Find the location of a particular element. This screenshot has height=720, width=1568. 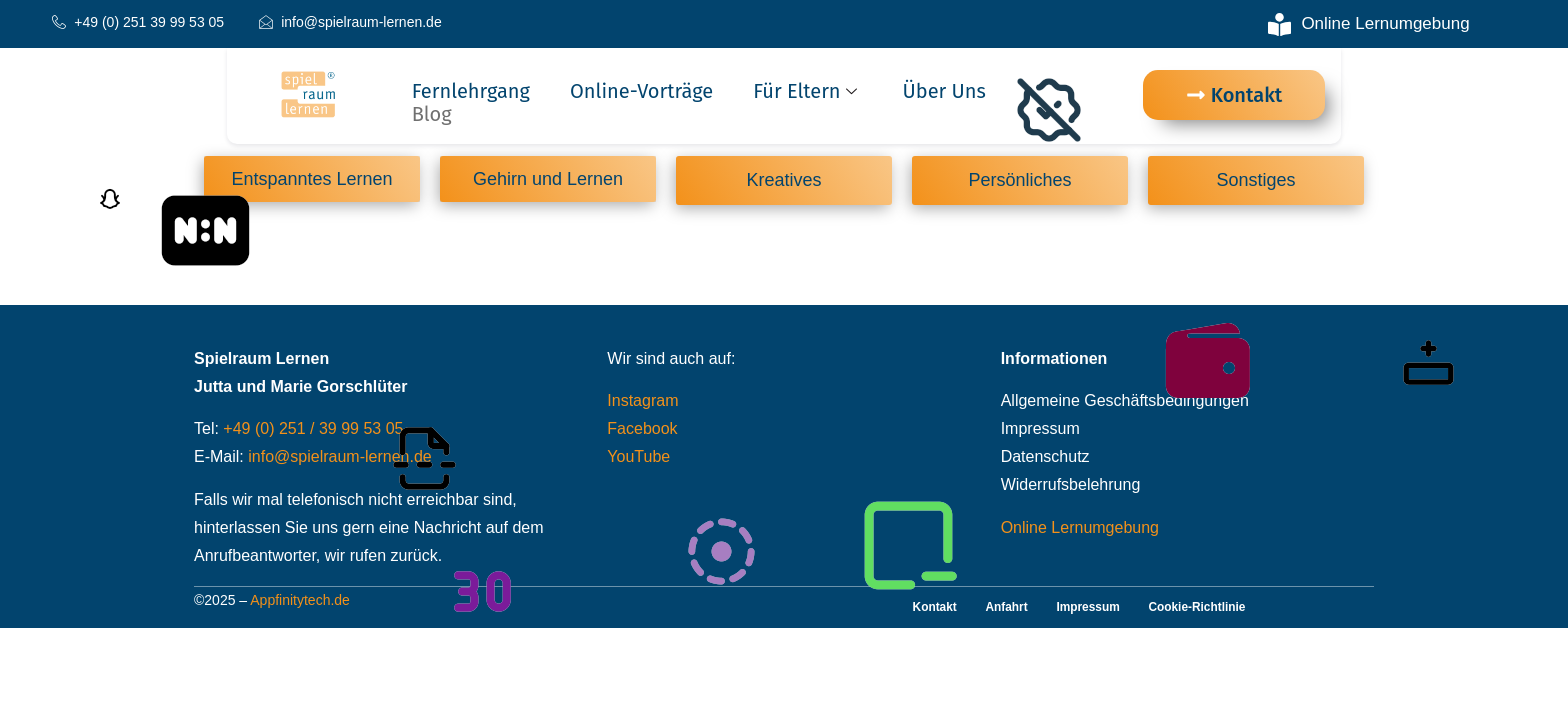

insert a page break in the document is located at coordinates (424, 458).